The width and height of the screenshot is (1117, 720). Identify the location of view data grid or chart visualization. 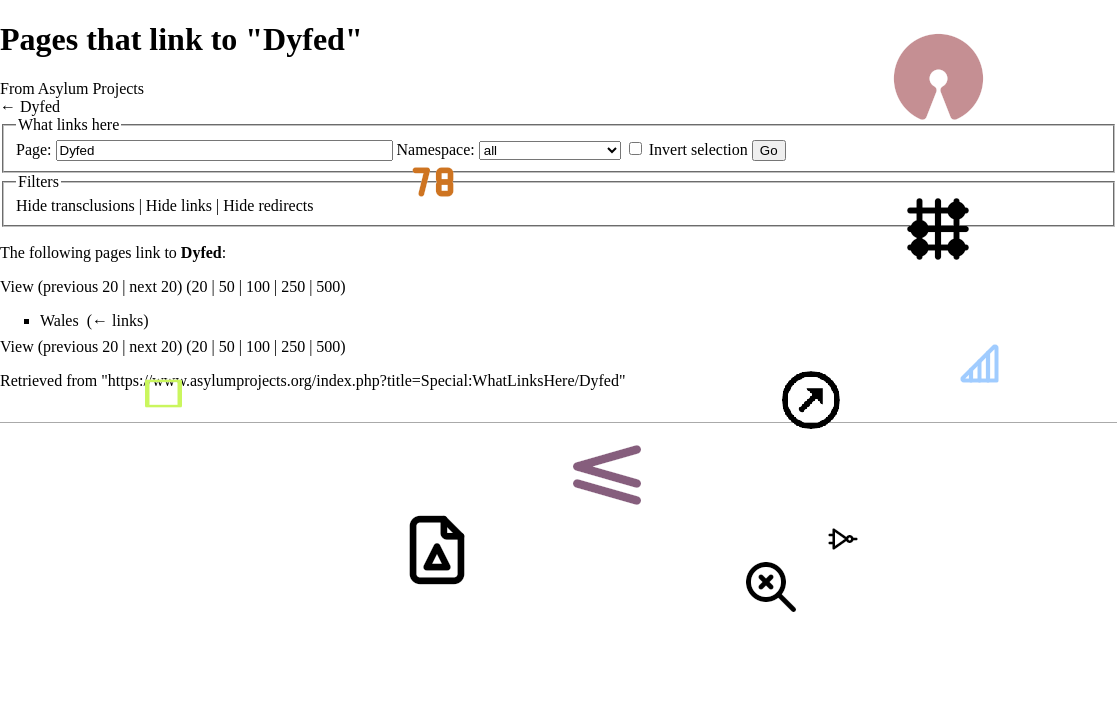
(938, 229).